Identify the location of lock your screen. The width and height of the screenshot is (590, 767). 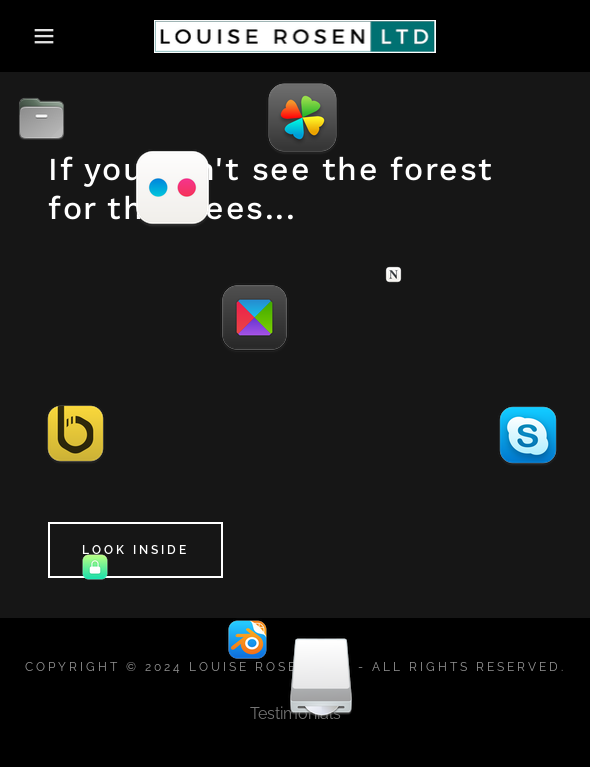
(95, 567).